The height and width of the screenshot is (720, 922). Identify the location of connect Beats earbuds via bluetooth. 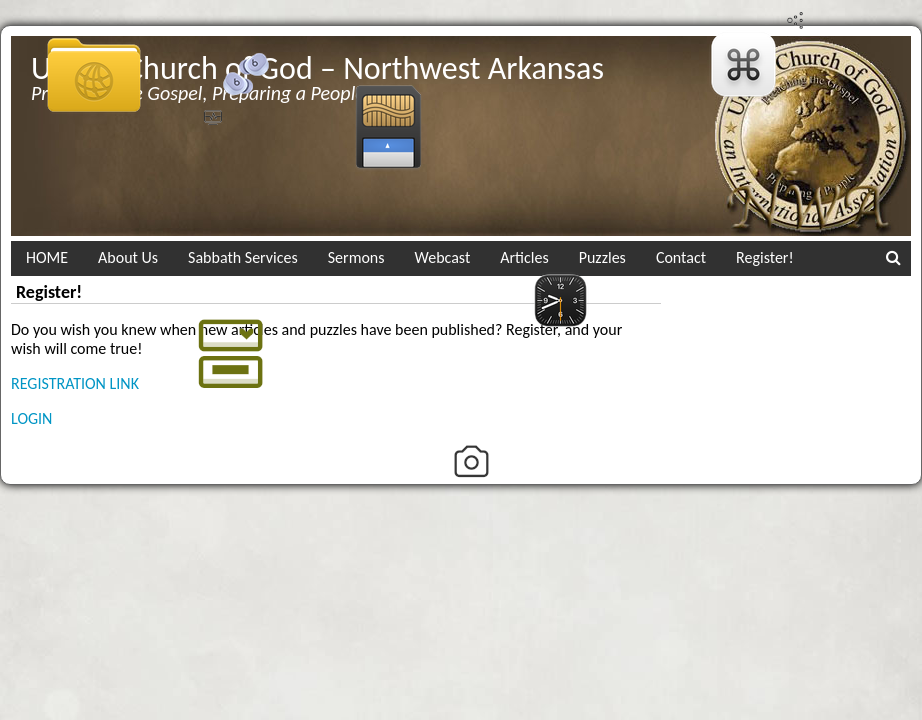
(246, 74).